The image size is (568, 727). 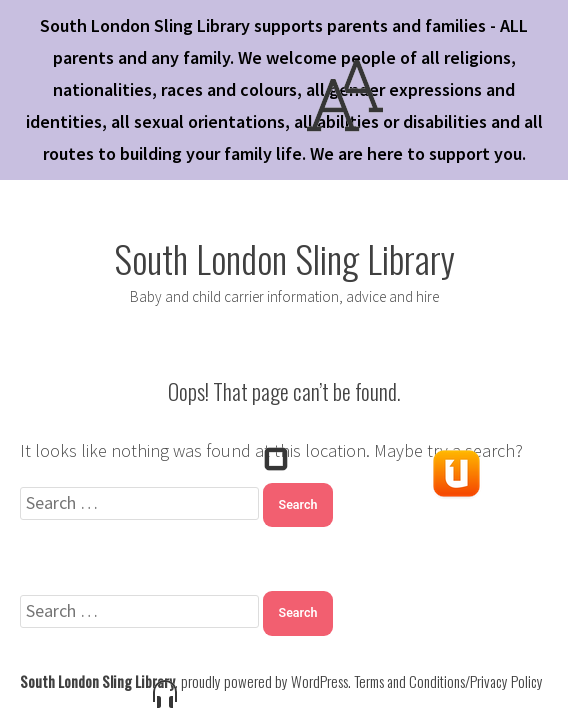 What do you see at coordinates (345, 98) in the screenshot?
I see `access font settings and typography options` at bounding box center [345, 98].